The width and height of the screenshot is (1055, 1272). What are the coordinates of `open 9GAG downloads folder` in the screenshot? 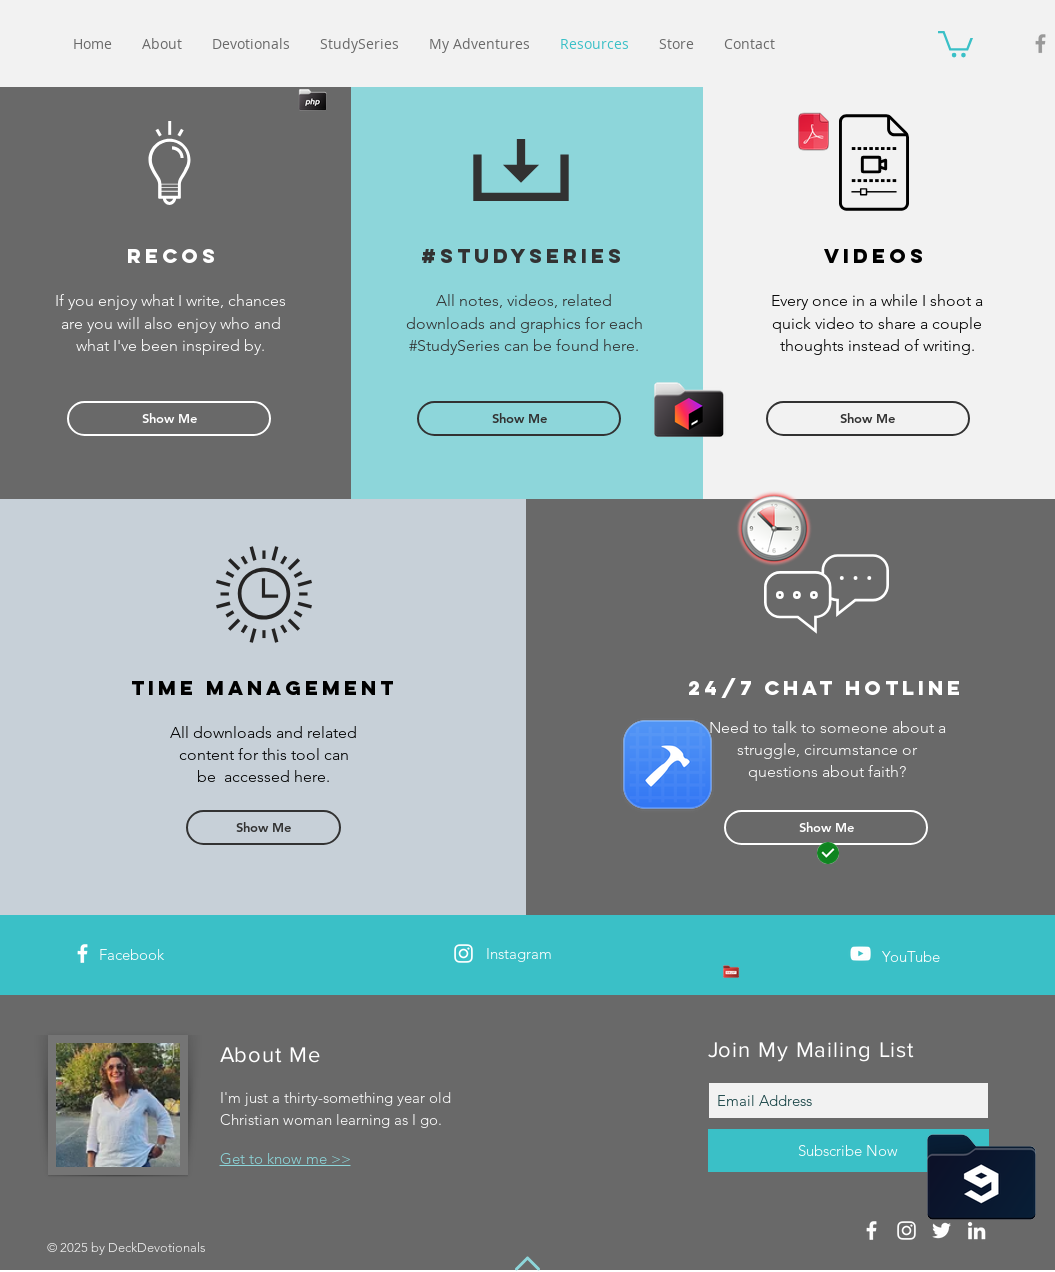 It's located at (981, 1180).